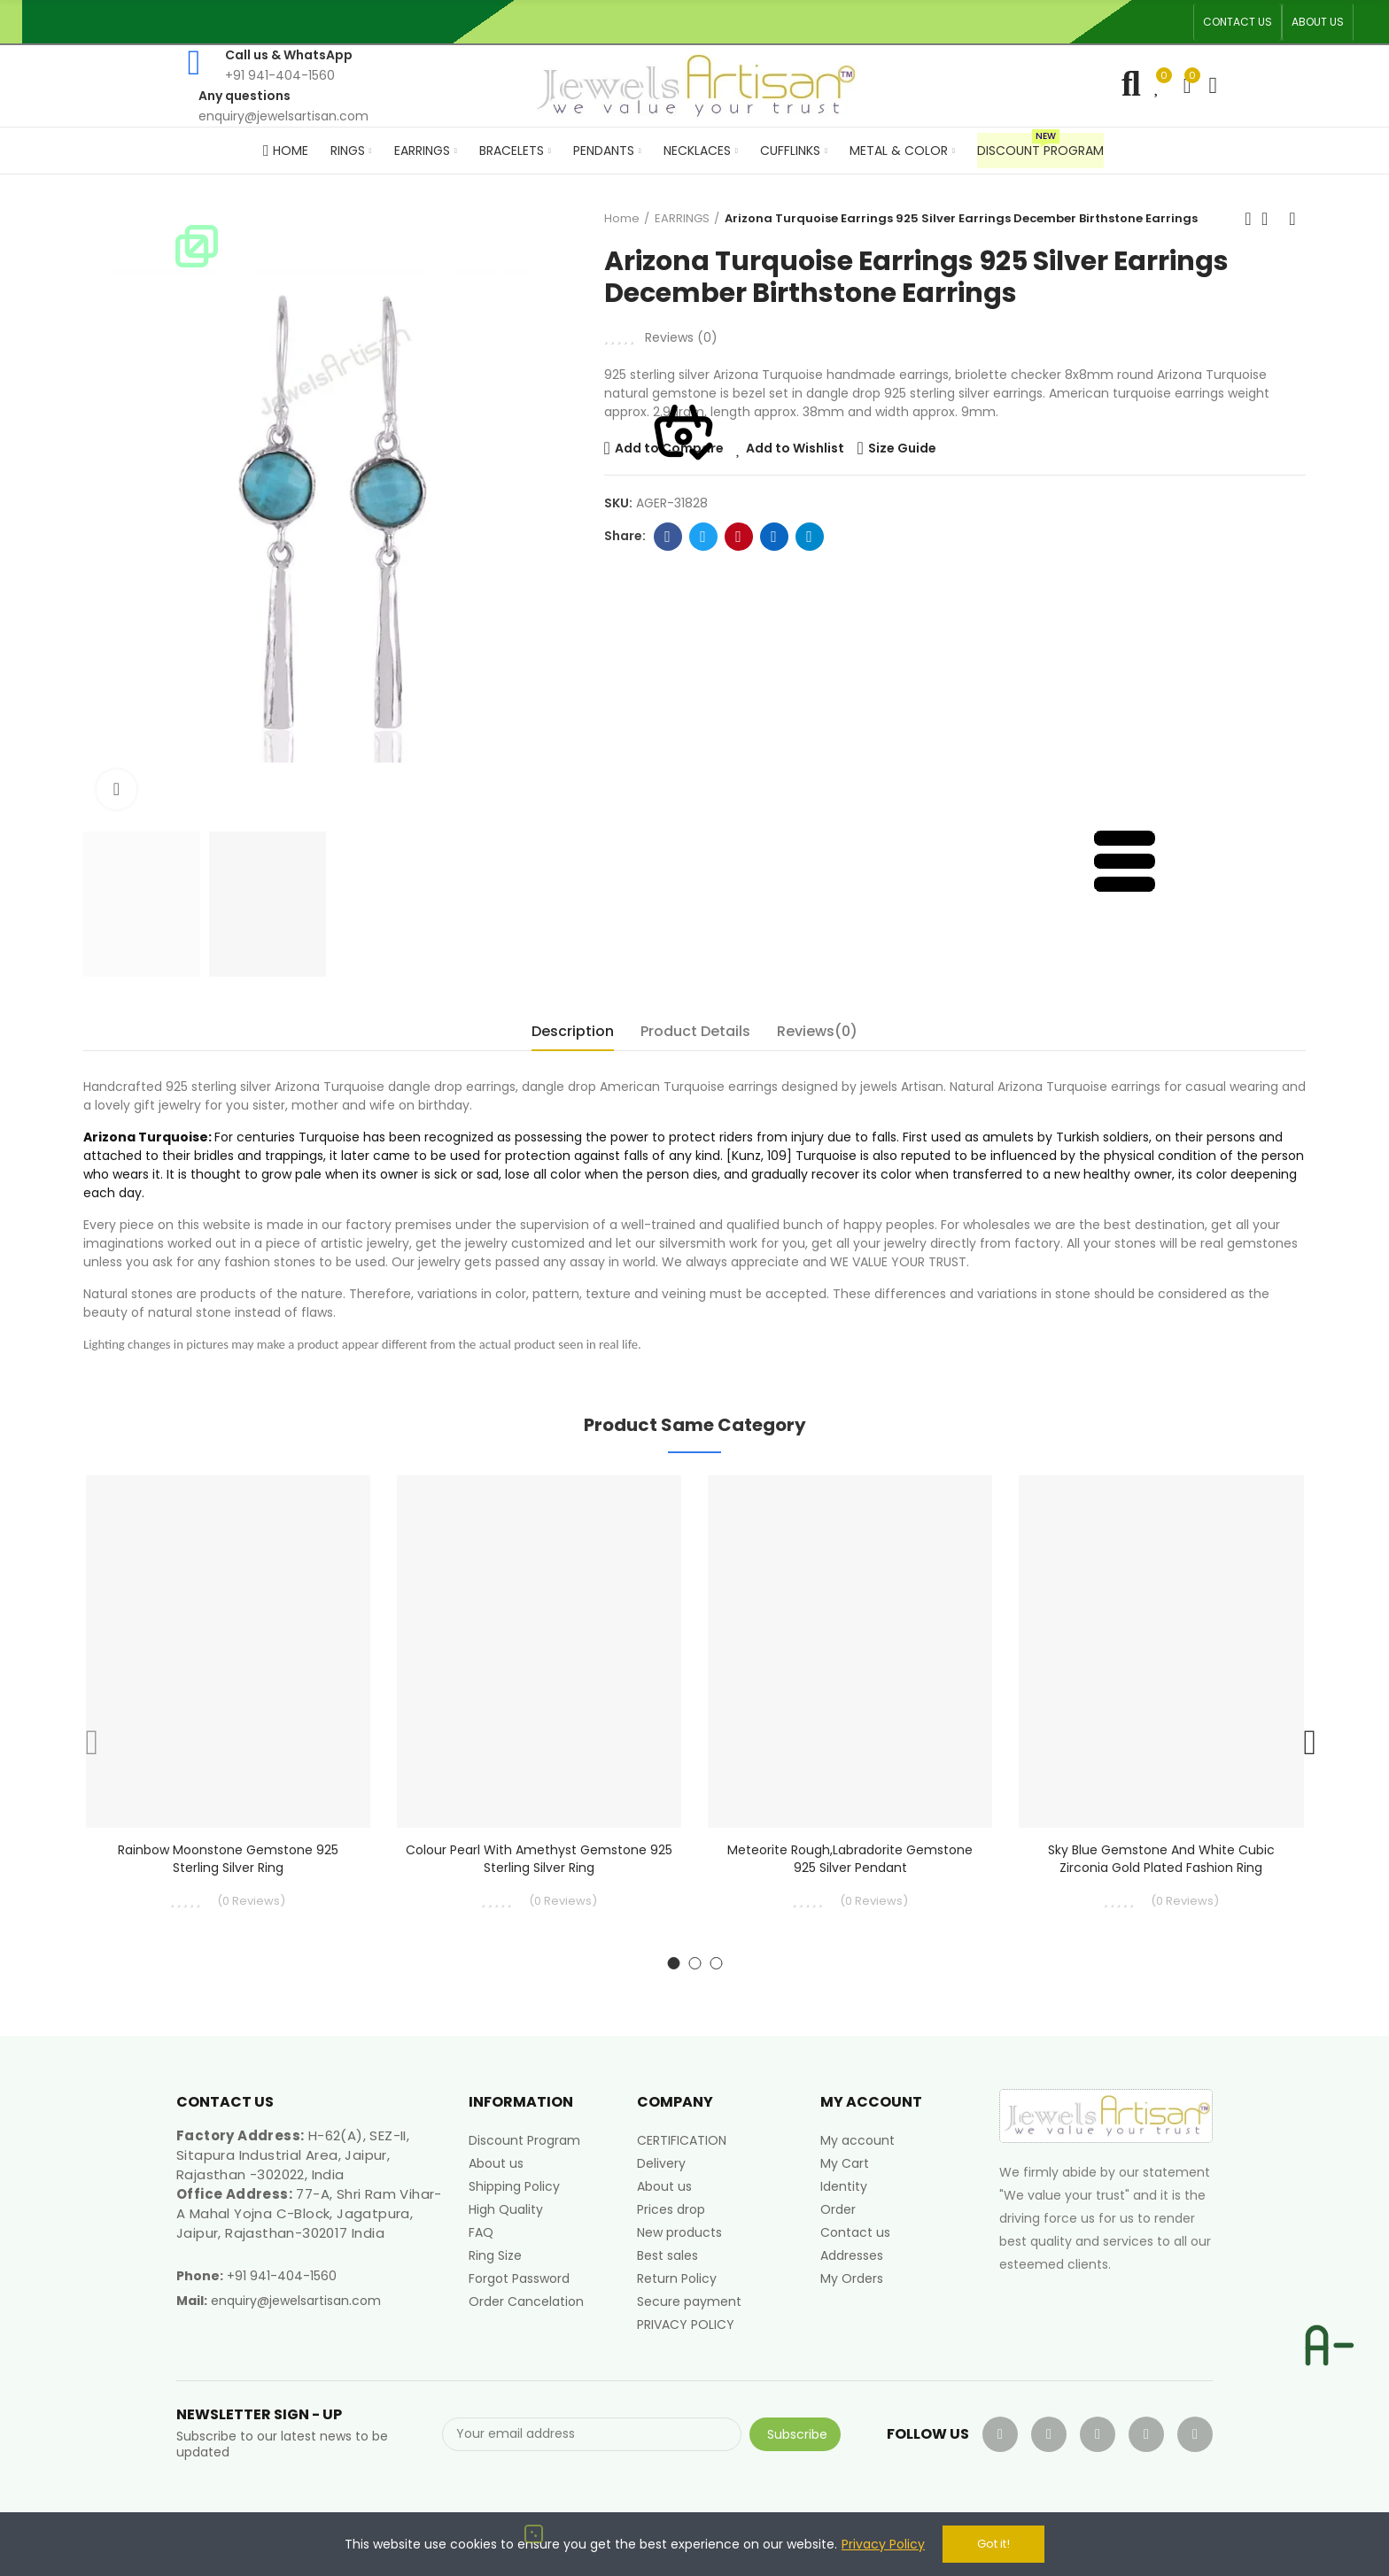 Image resolution: width=1389 pixels, height=2576 pixels. What do you see at coordinates (1124, 861) in the screenshot?
I see `view data in row format` at bounding box center [1124, 861].